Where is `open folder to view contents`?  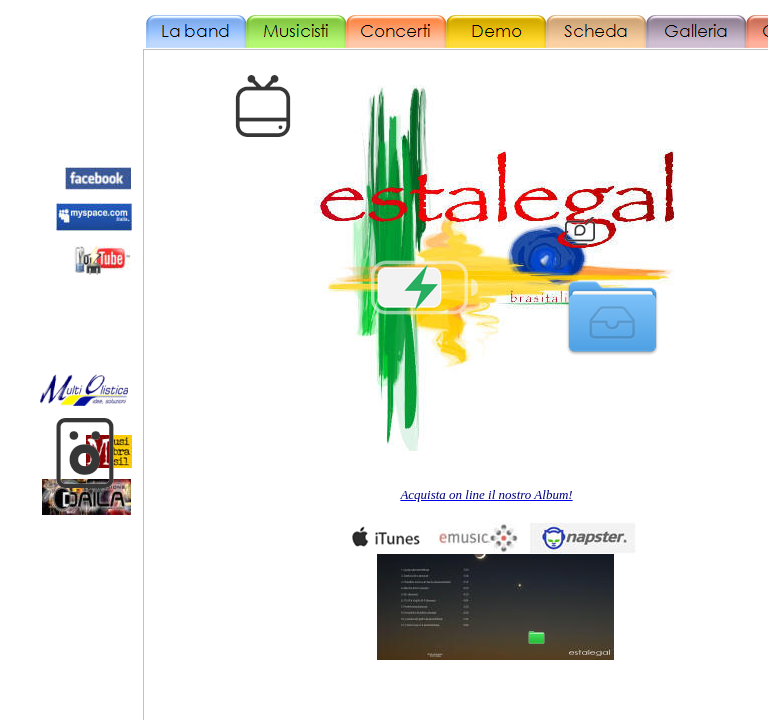 open folder to view contents is located at coordinates (536, 637).